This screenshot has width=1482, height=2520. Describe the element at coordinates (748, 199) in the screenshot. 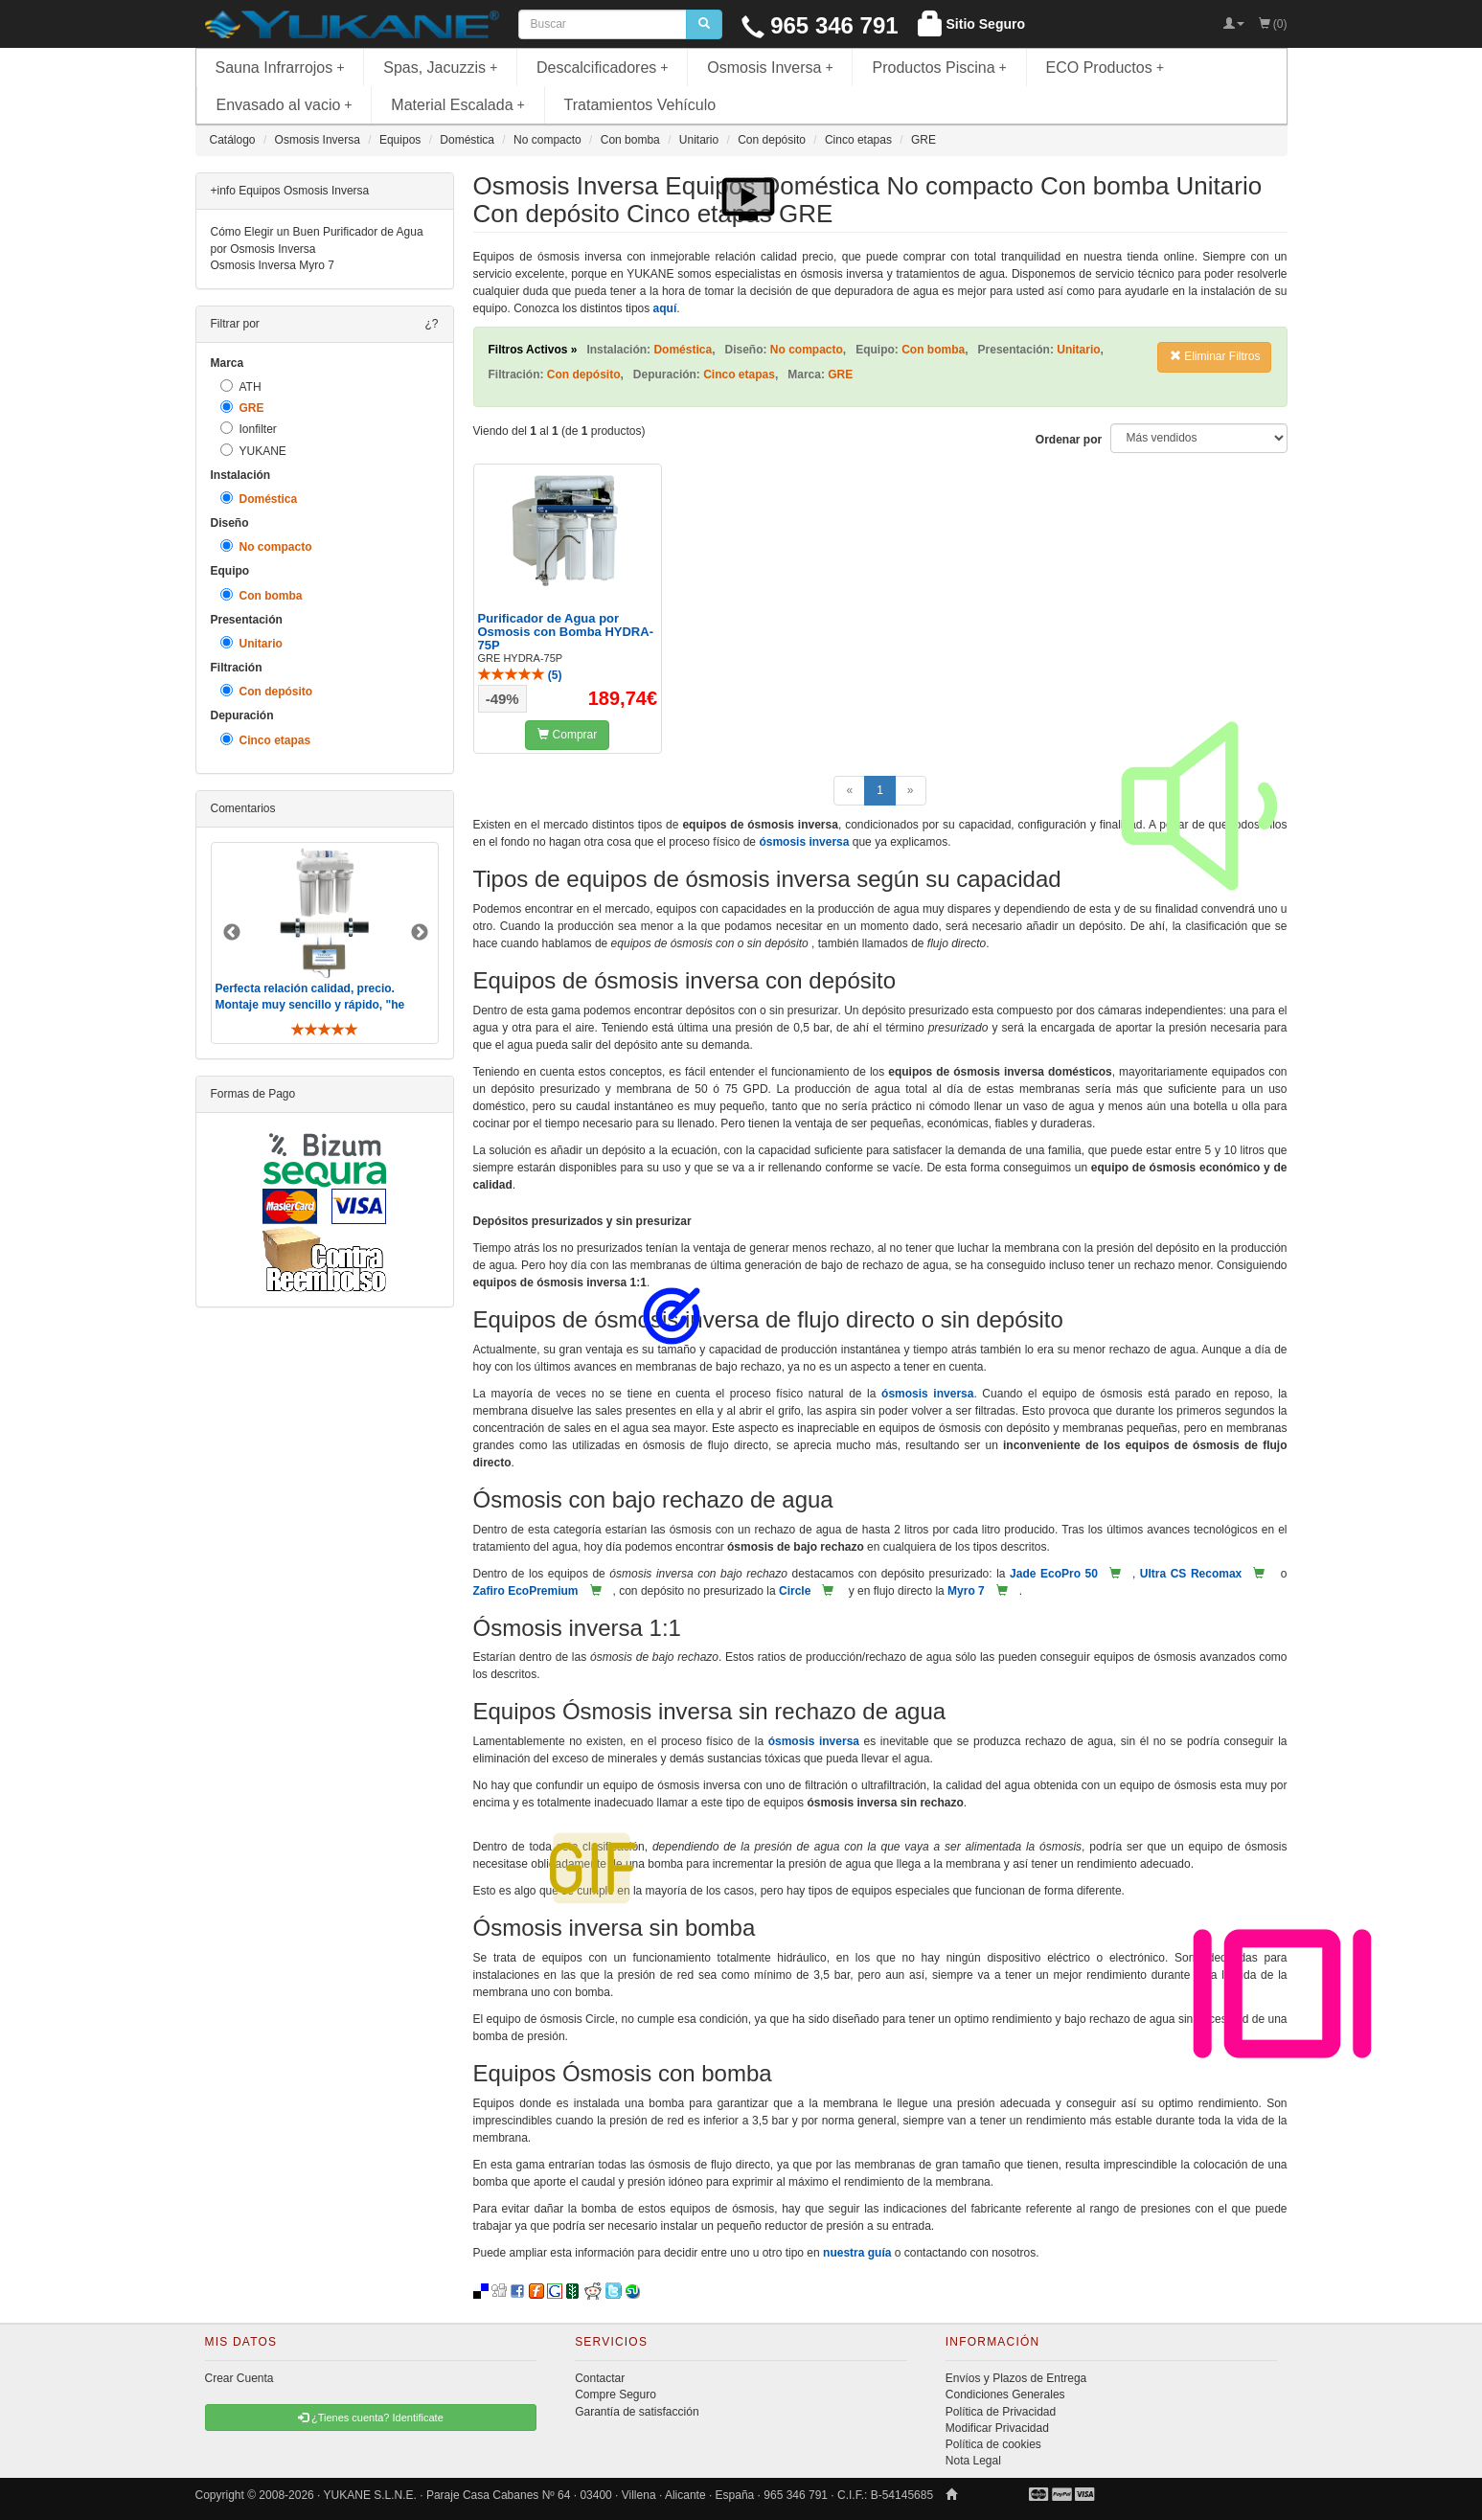

I see `access on-demand video content` at that location.